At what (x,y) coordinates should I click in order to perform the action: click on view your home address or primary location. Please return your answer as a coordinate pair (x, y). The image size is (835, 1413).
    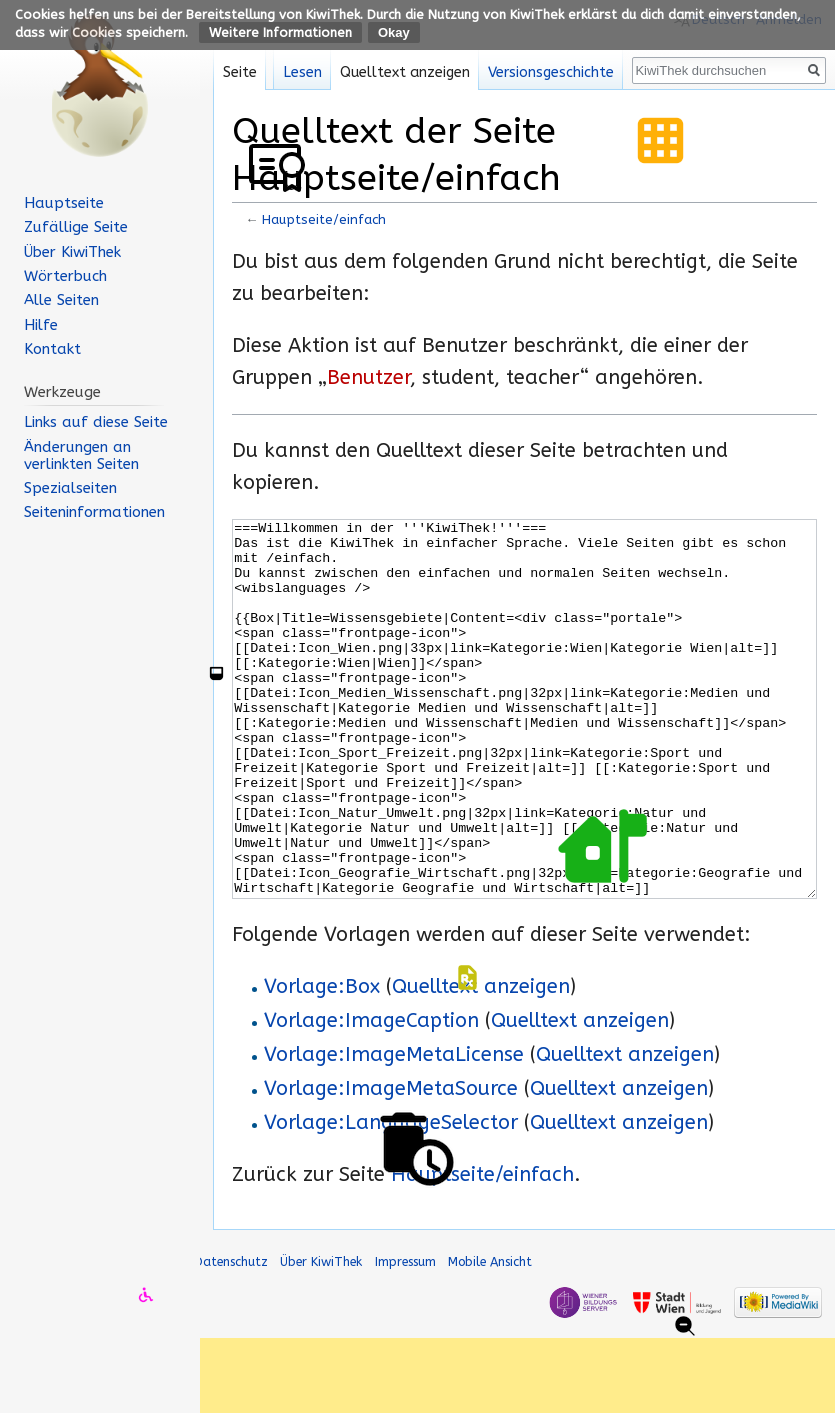
    Looking at the image, I should click on (602, 846).